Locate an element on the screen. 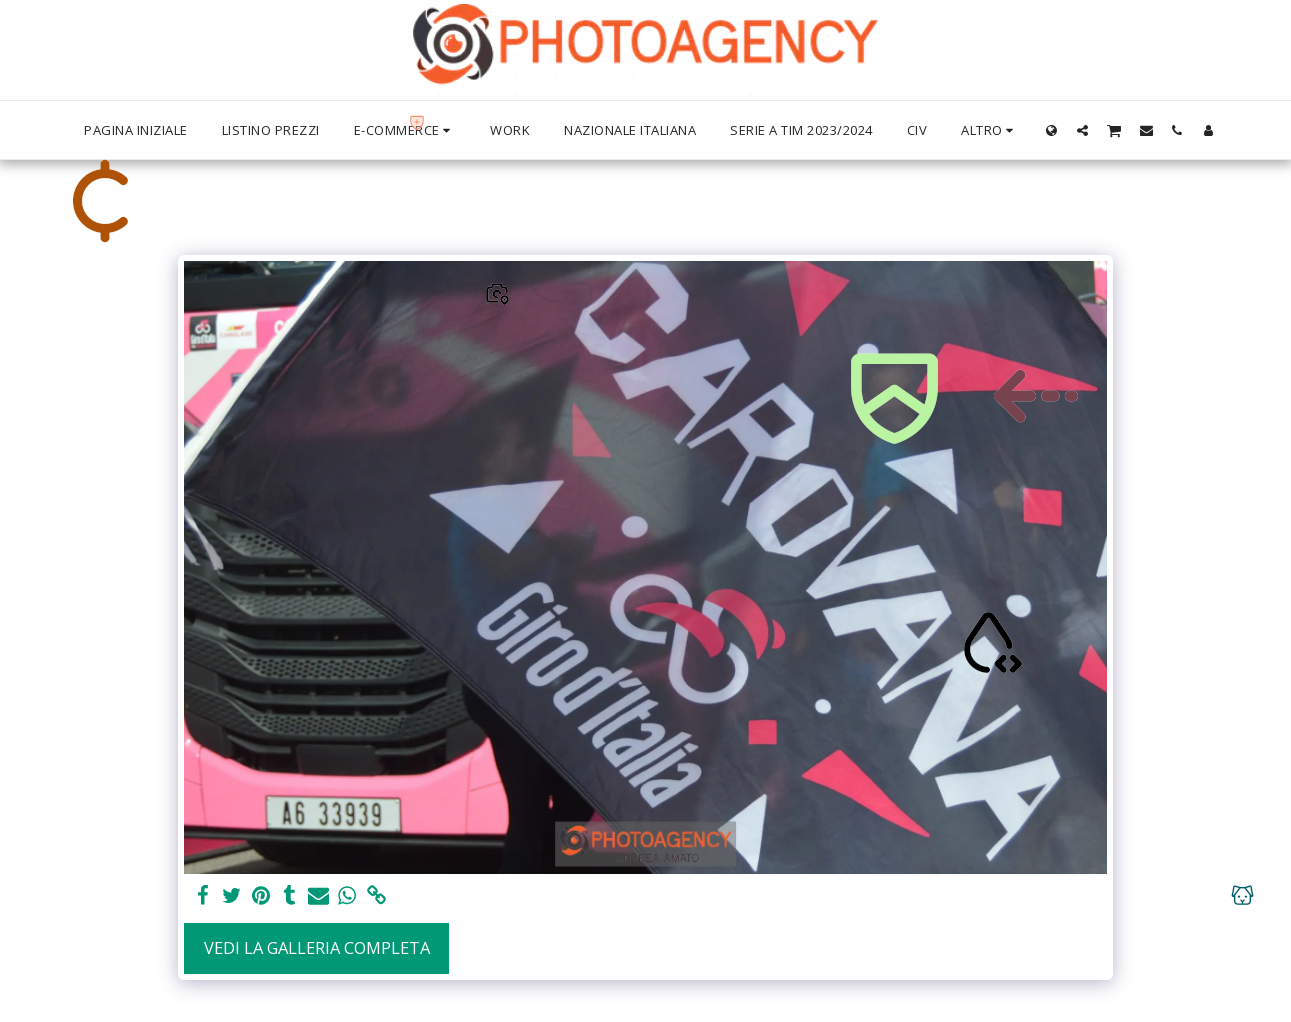  access pet-related features or settings is located at coordinates (1242, 895).